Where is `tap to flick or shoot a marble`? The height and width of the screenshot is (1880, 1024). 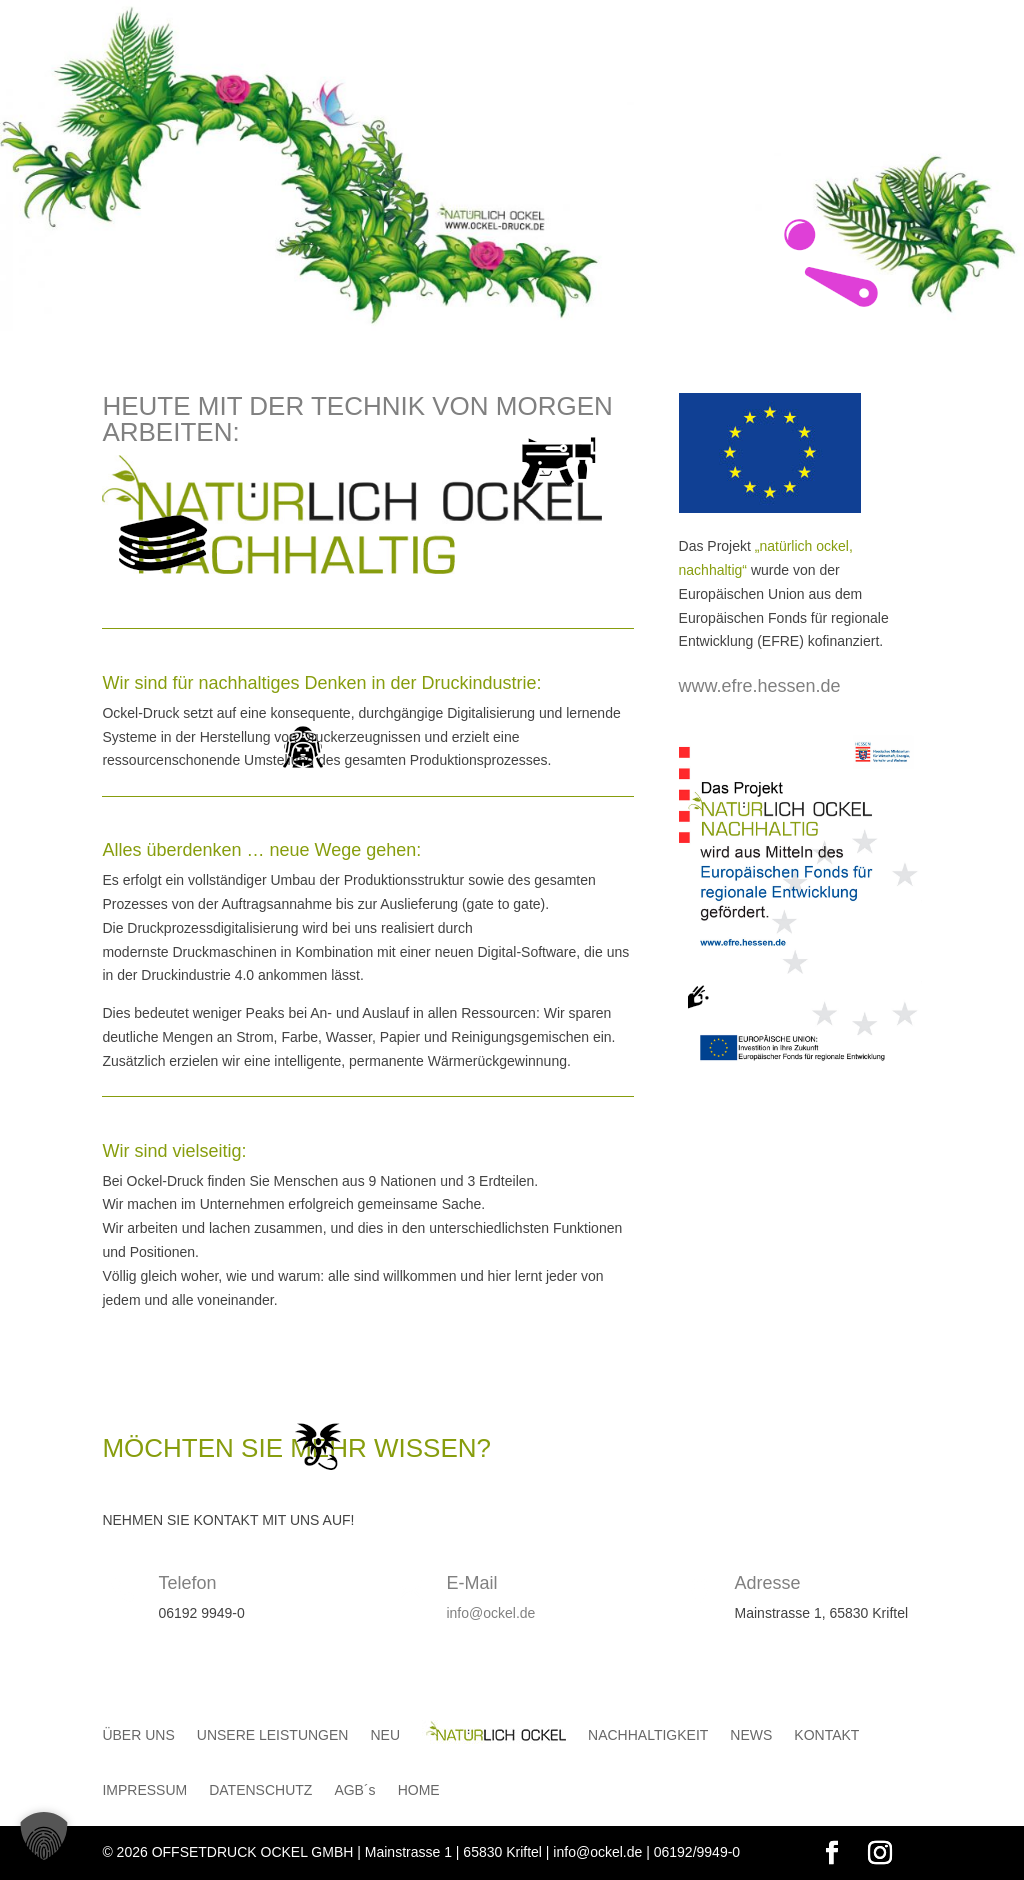
tap to flick or shoot a marble is located at coordinates (701, 996).